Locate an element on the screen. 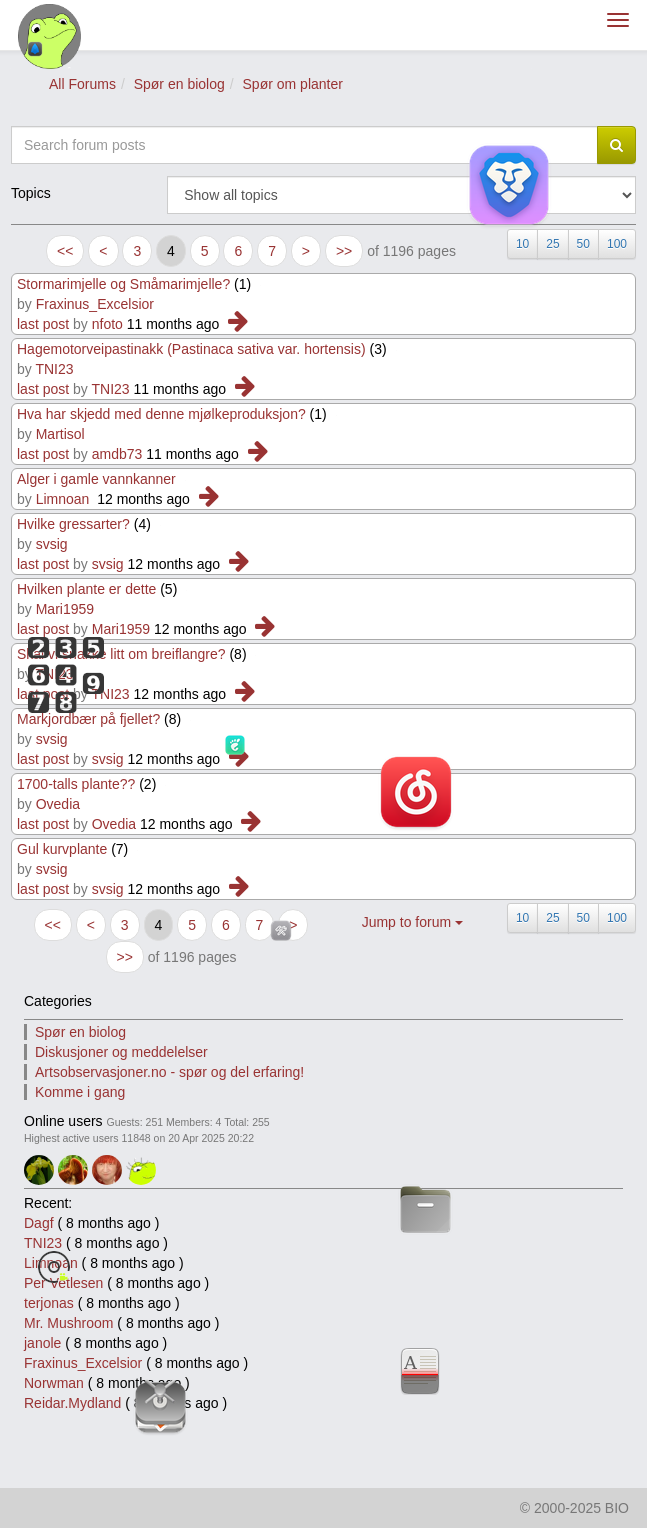 The width and height of the screenshot is (647, 1528). open brave browser developer edition is located at coordinates (509, 185).